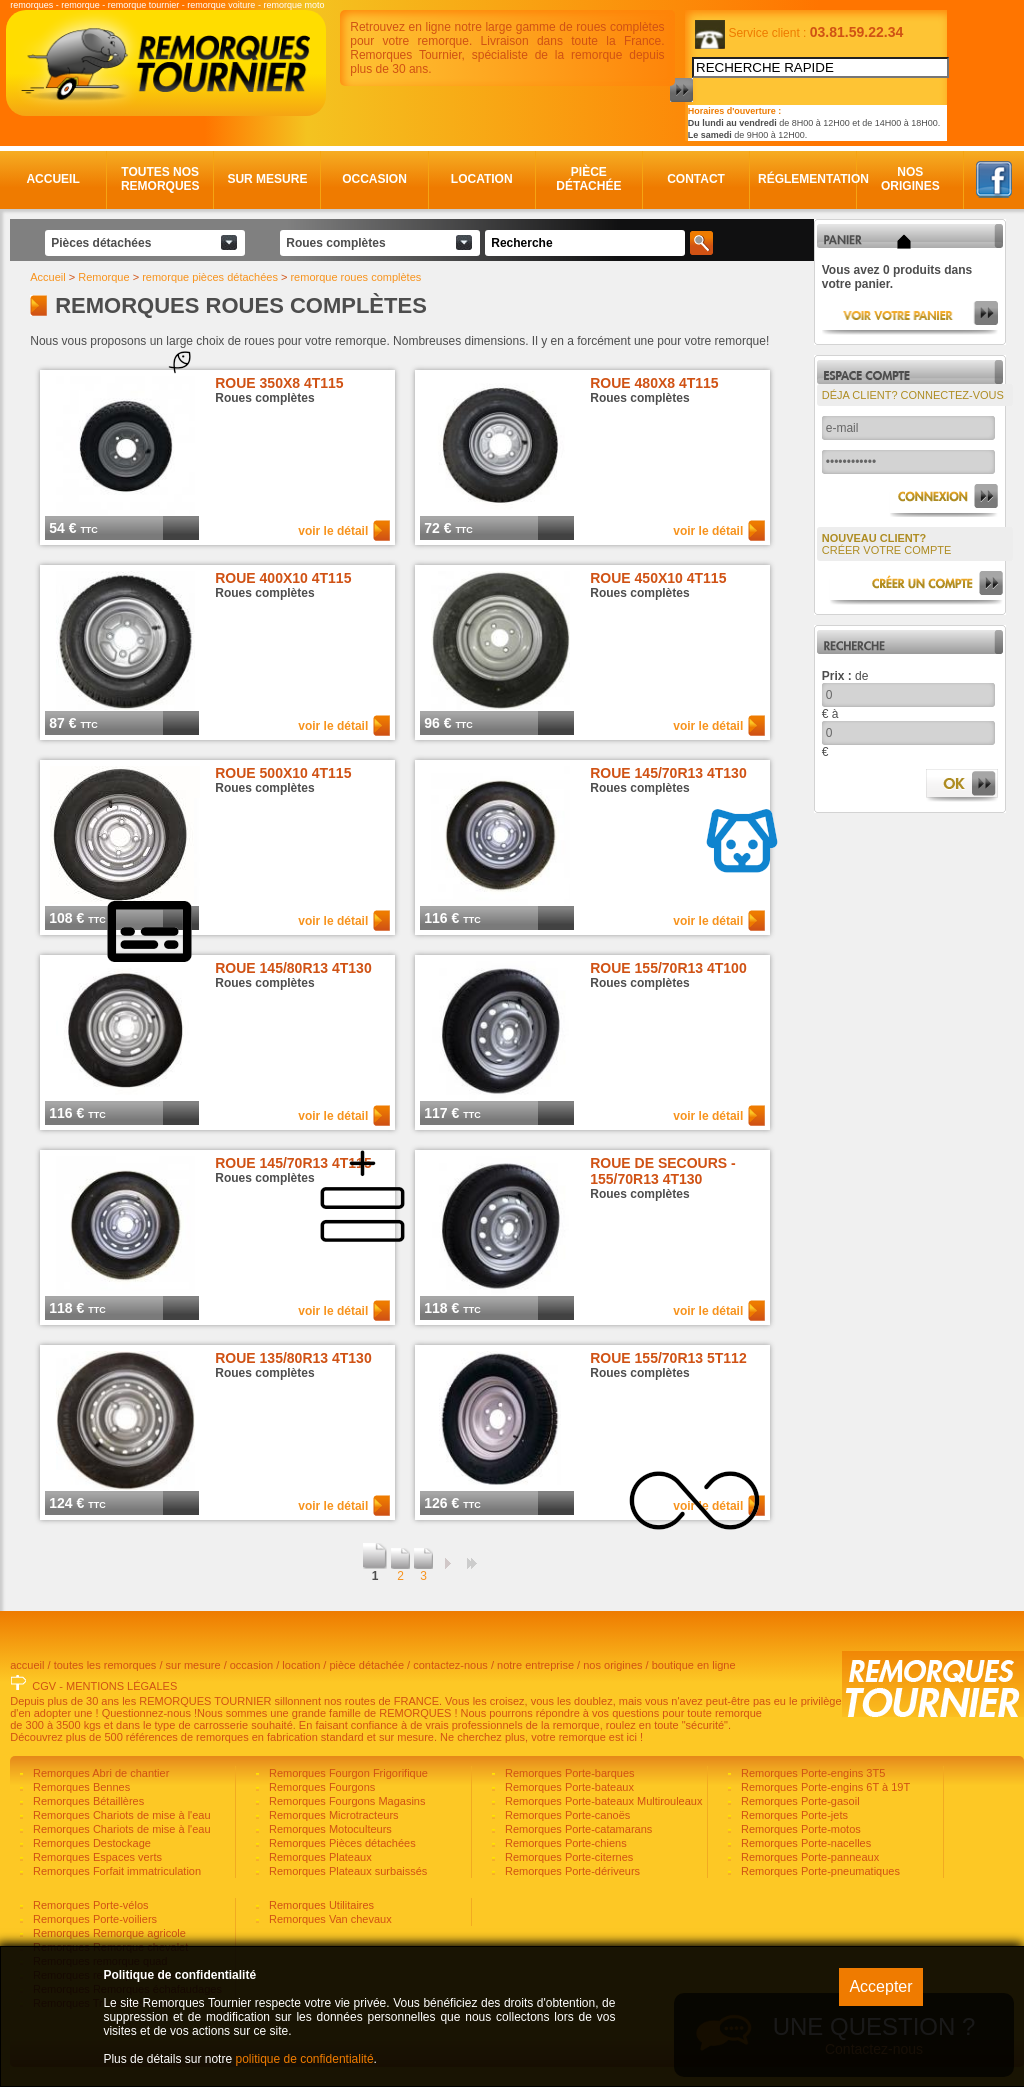 The image size is (1024, 2087). Describe the element at coordinates (149, 931) in the screenshot. I see `enable or disable subtitles` at that location.